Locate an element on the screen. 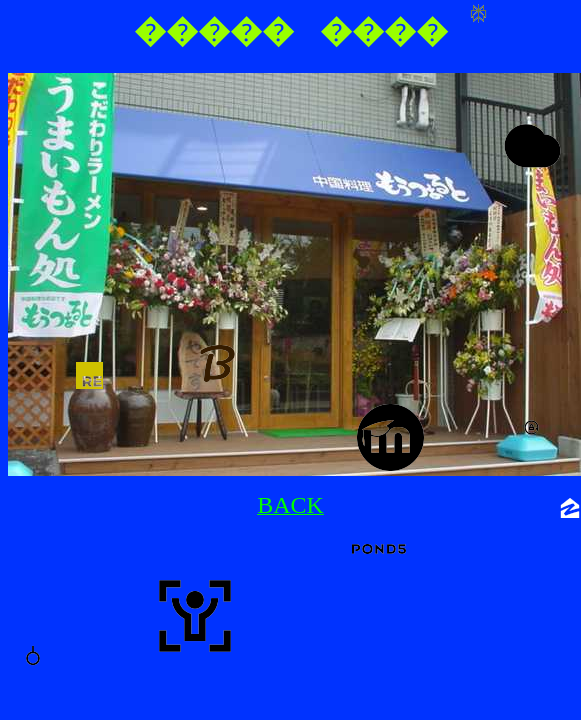 The height and width of the screenshot is (720, 581). screen rotation is locked is located at coordinates (531, 427).